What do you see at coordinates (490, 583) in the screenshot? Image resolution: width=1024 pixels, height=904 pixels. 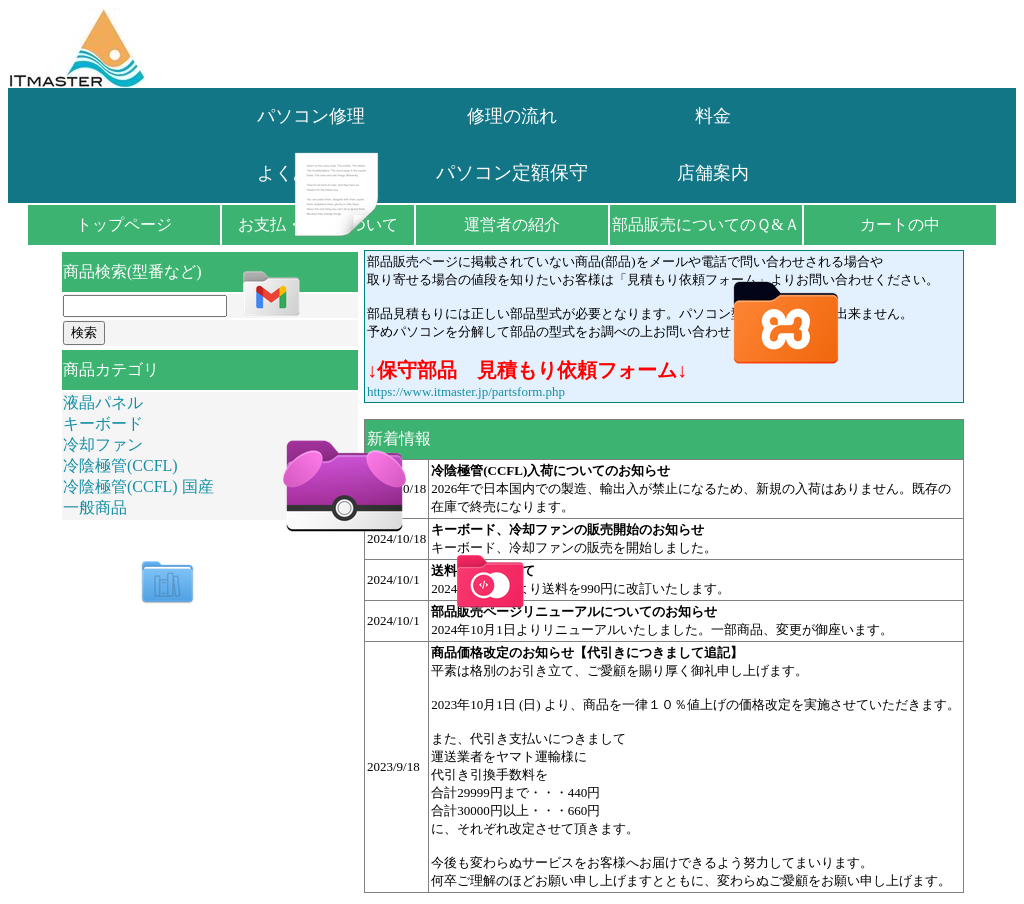 I see `open appwrite project folder` at bounding box center [490, 583].